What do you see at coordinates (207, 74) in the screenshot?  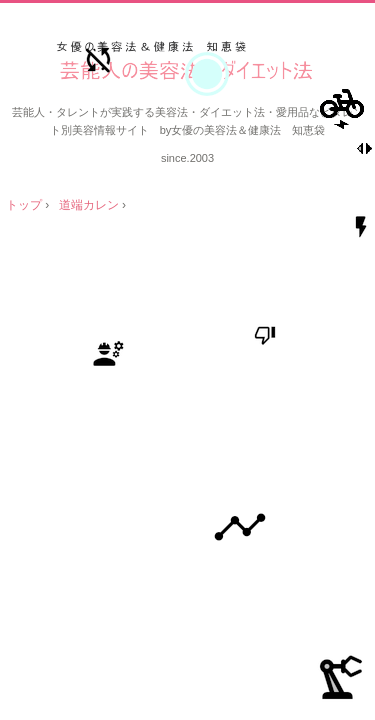 I see `indicates a selected radio button option` at bounding box center [207, 74].